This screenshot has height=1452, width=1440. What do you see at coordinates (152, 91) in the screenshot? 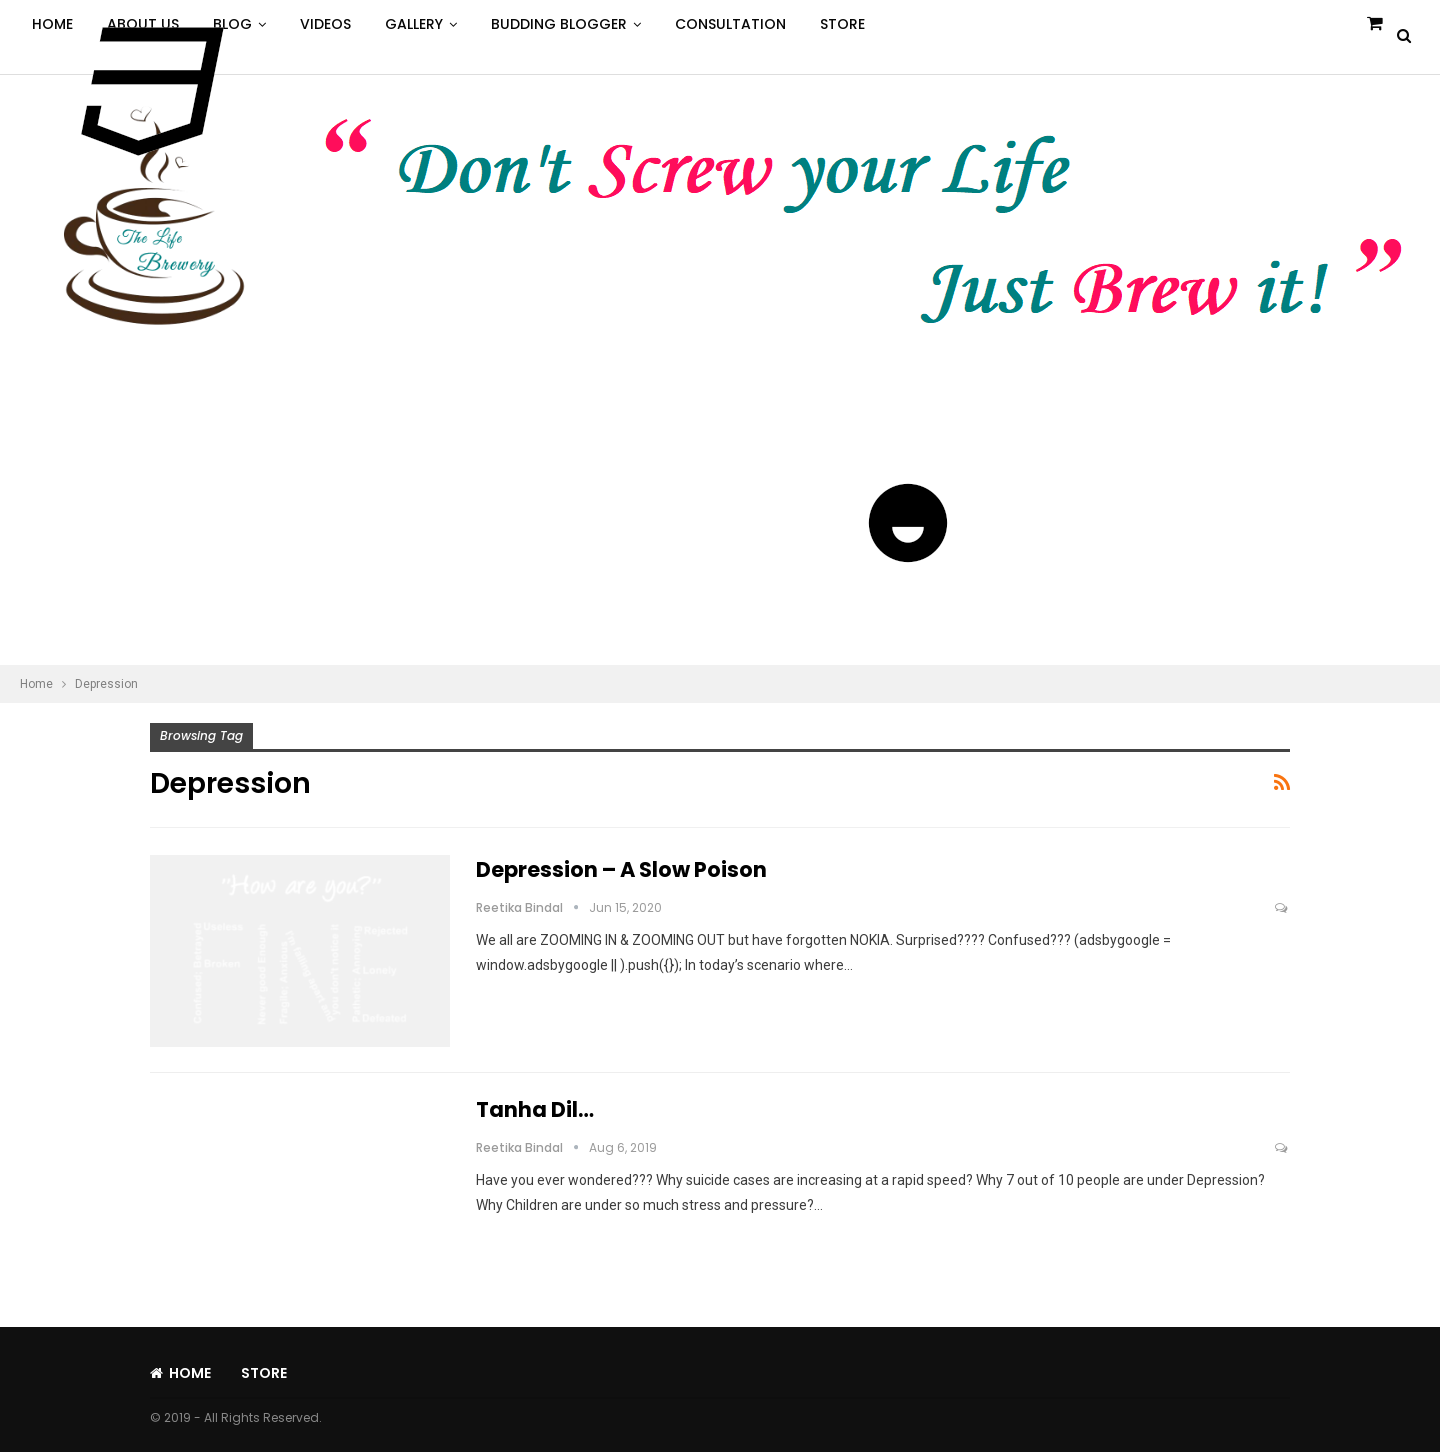
I see `indicates CSS3 styling or stylesheet` at bounding box center [152, 91].